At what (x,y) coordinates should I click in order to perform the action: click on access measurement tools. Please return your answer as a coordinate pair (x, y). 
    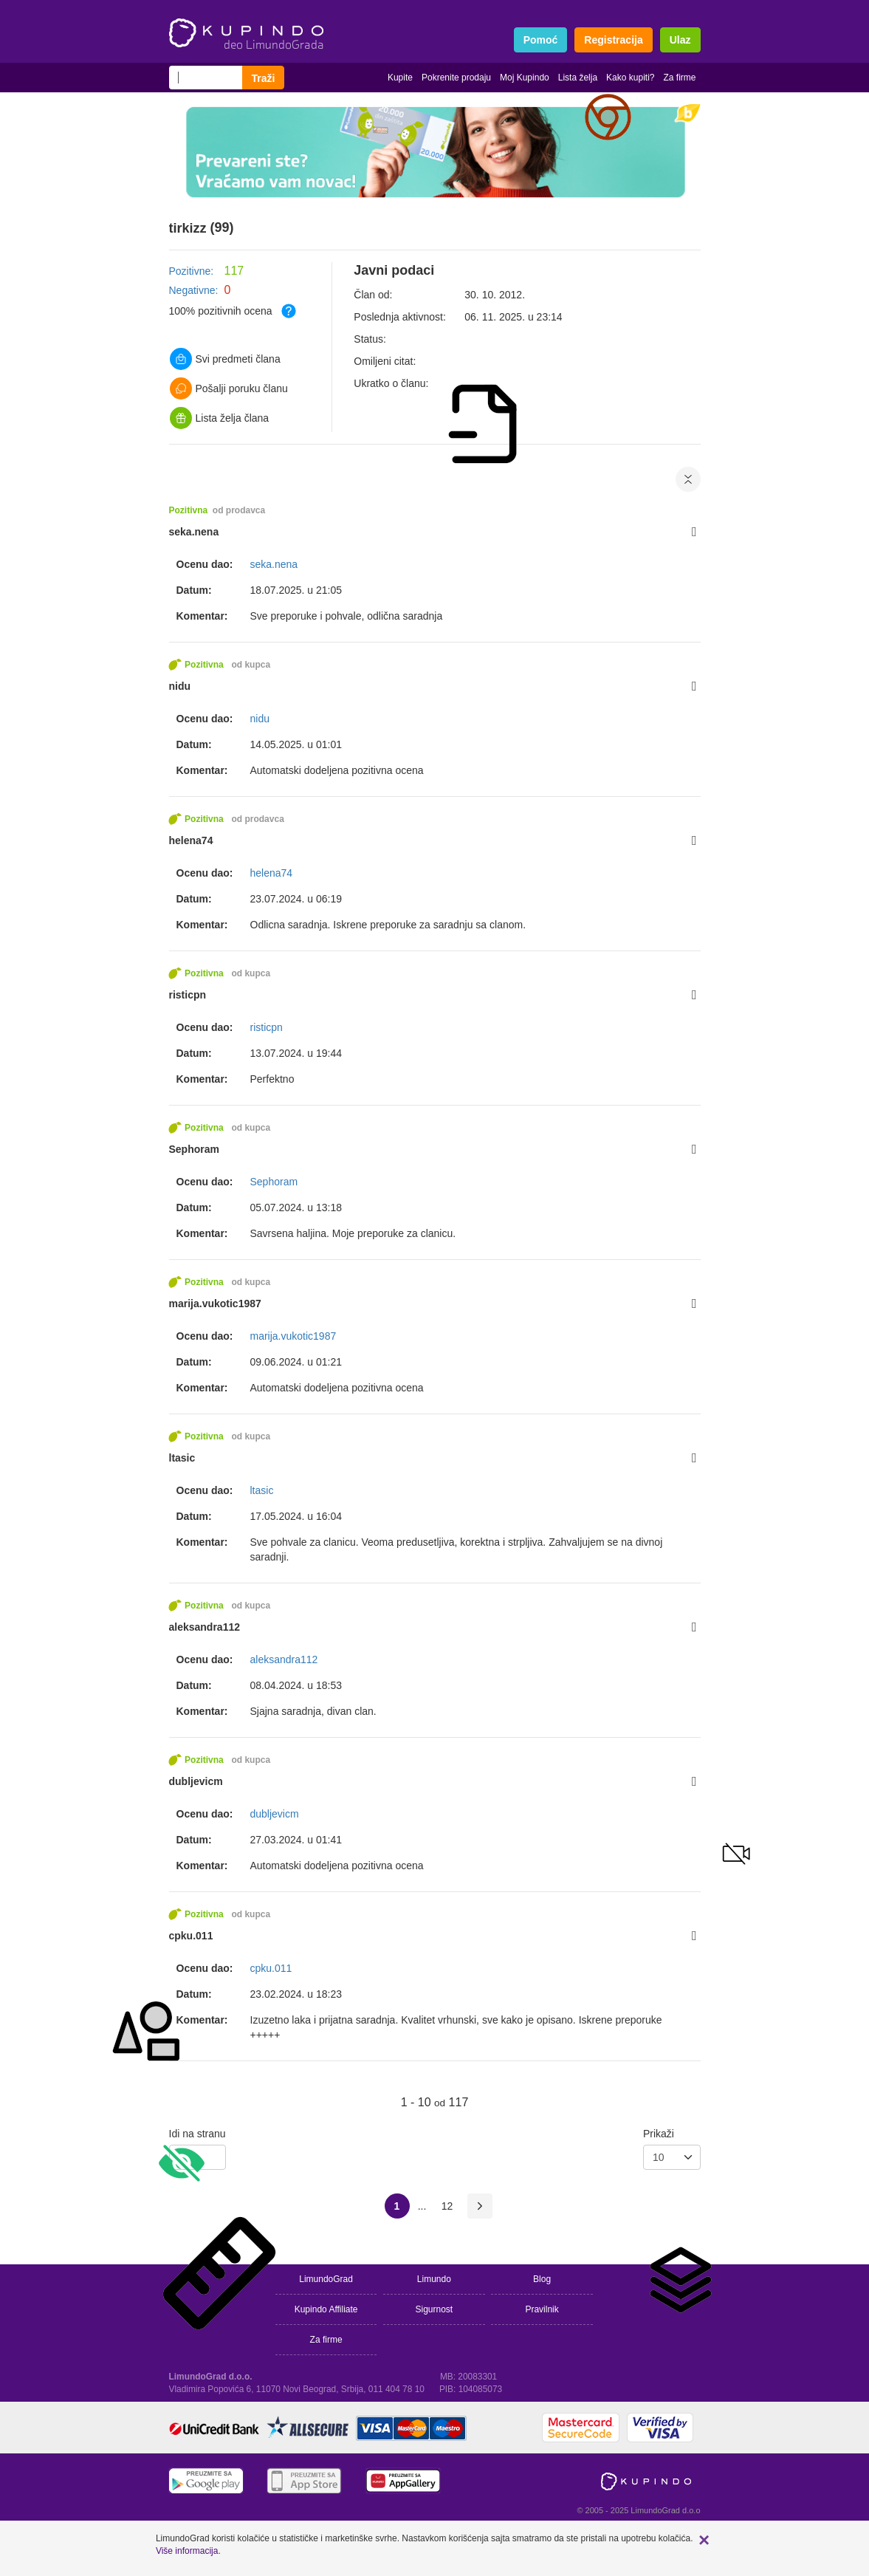
    Looking at the image, I should click on (219, 2273).